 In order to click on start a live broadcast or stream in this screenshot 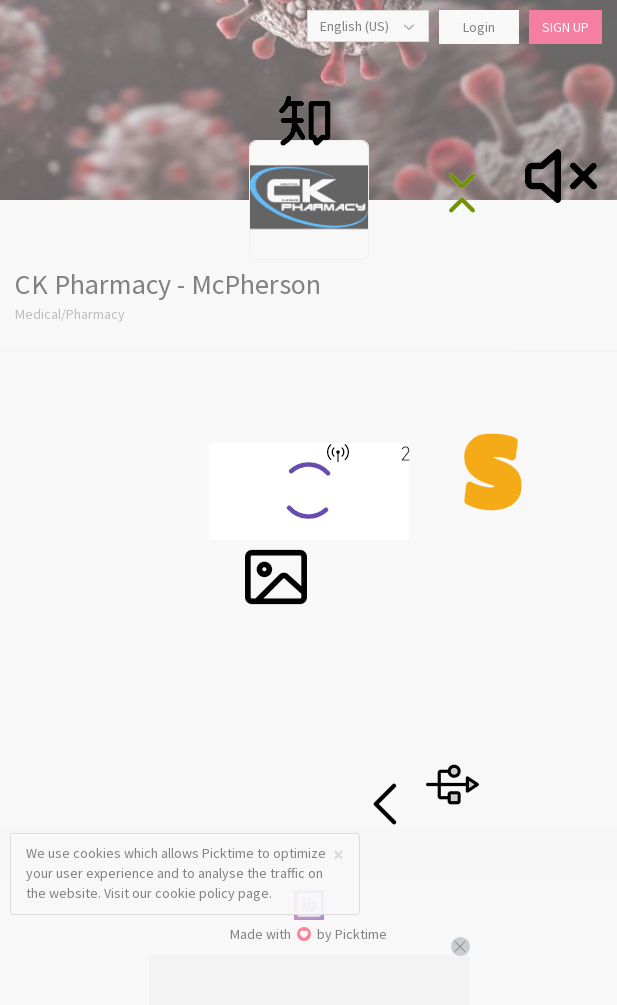, I will do `click(338, 453)`.